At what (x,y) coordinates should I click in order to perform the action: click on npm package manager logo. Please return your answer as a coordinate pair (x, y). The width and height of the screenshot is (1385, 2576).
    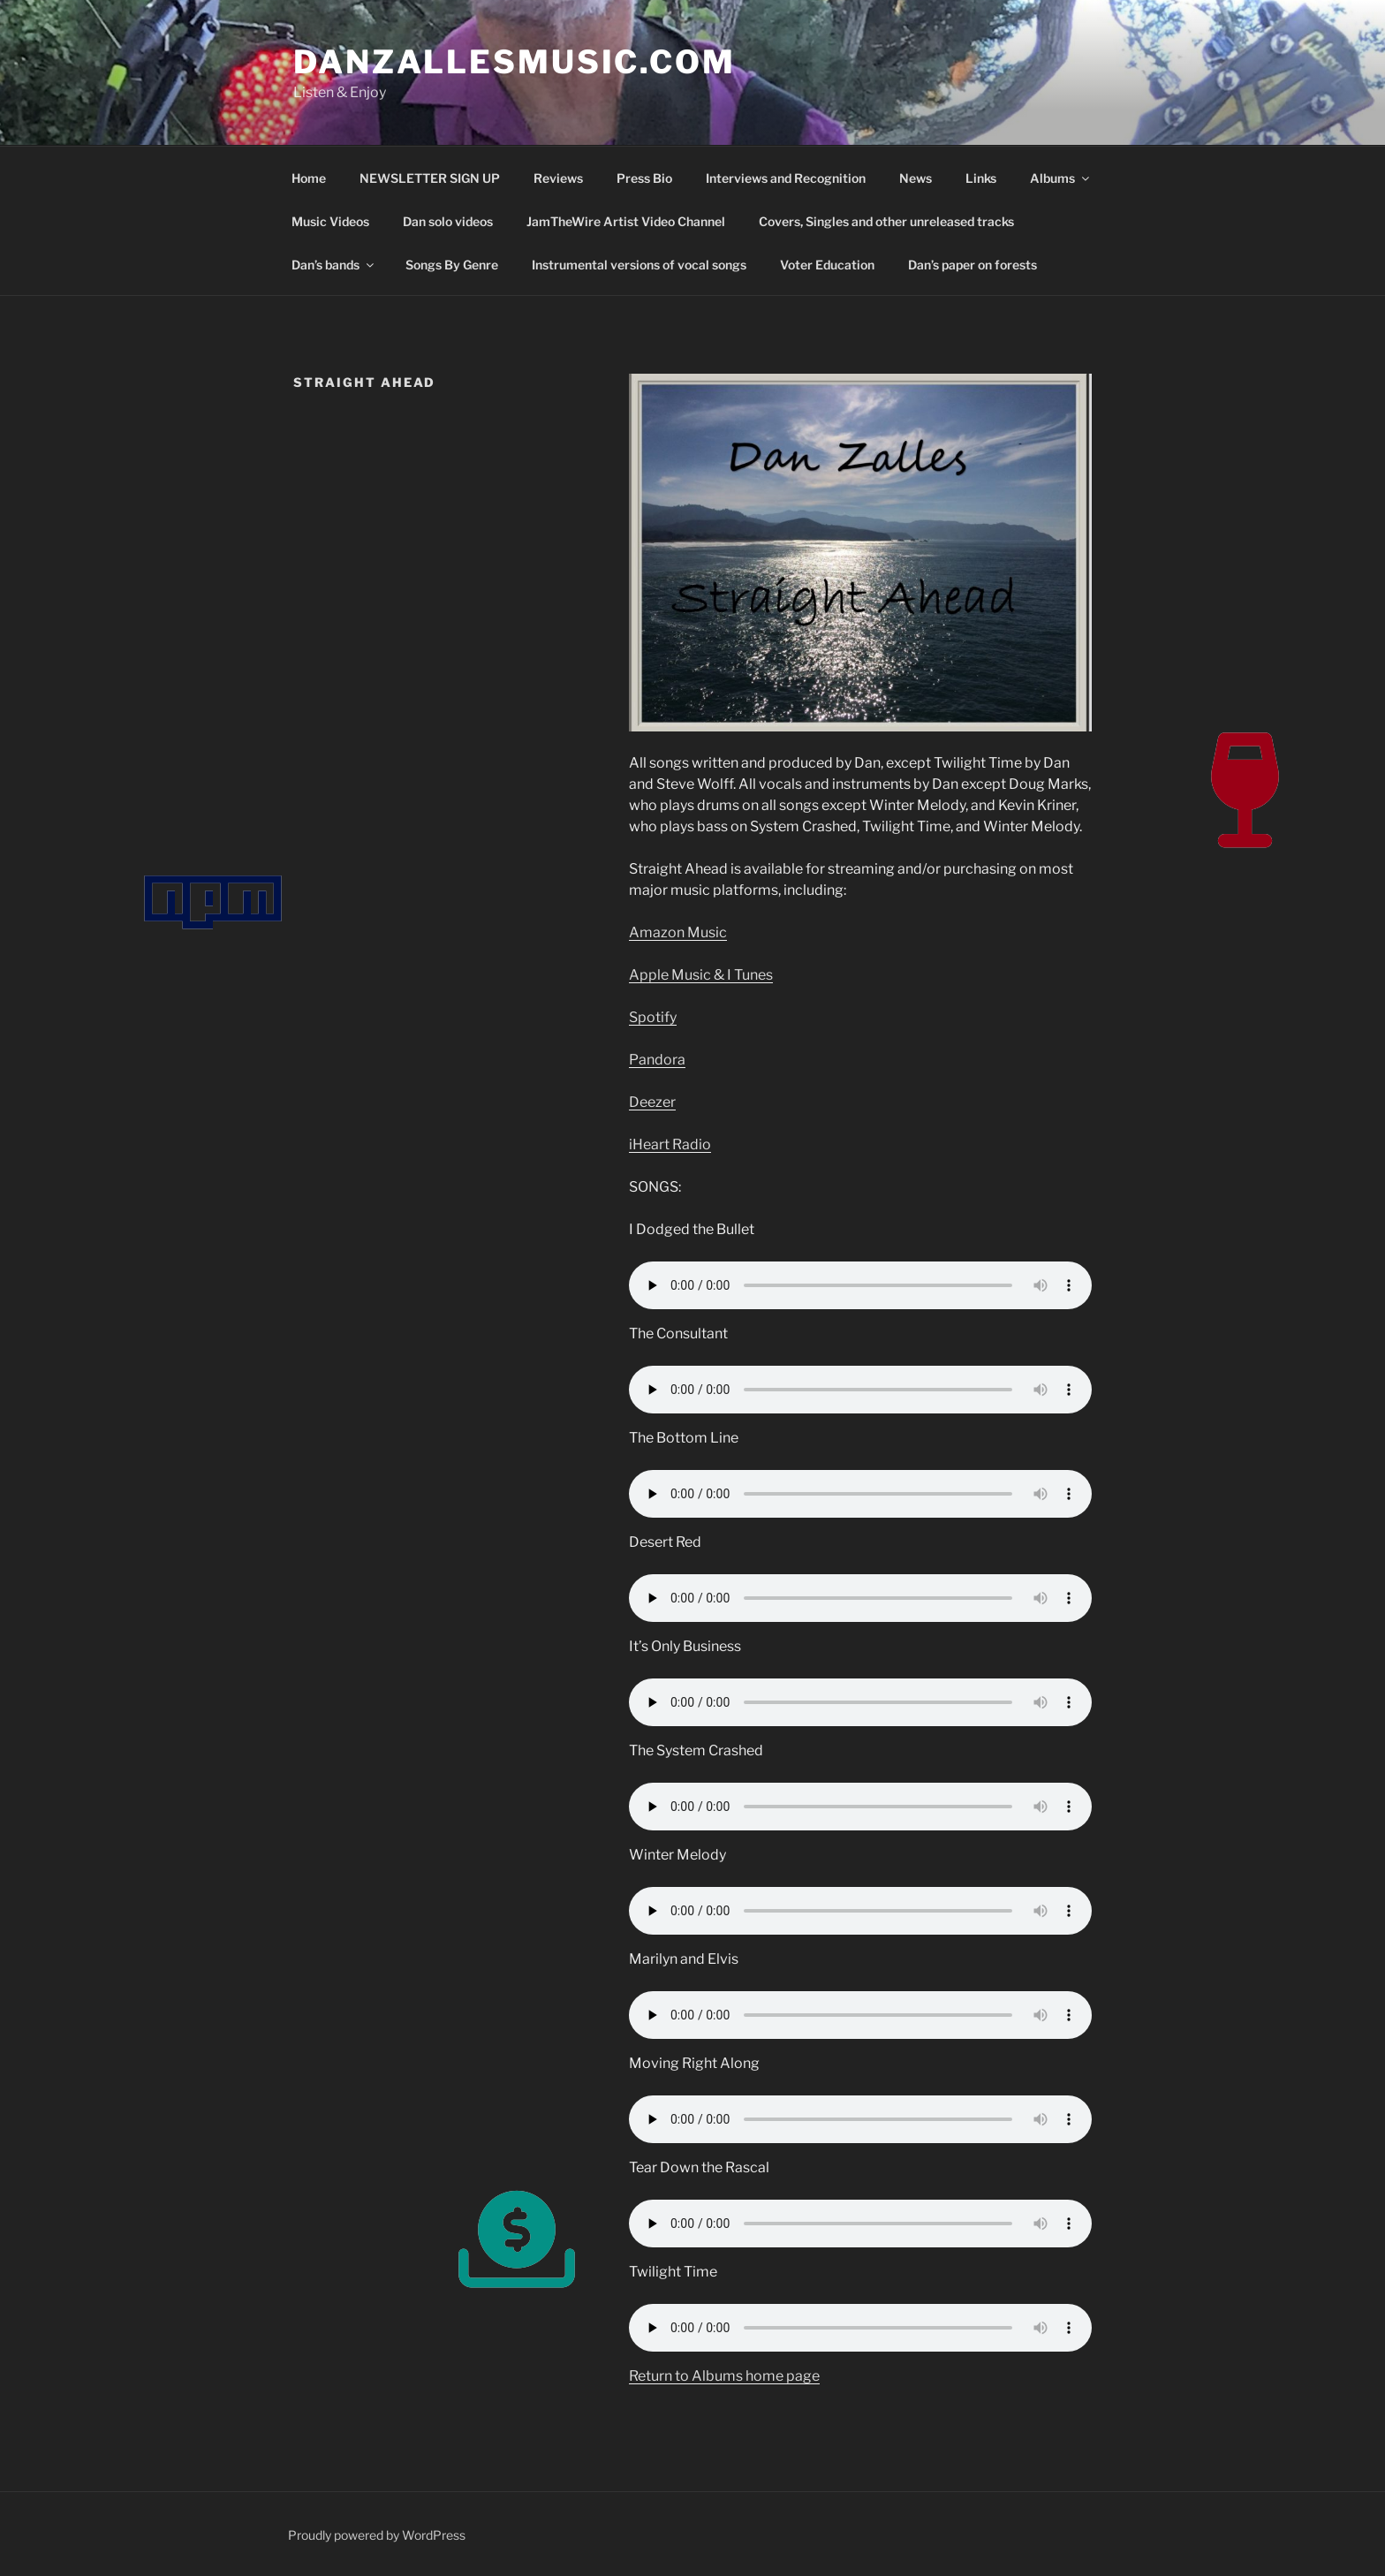
    Looking at the image, I should click on (213, 898).